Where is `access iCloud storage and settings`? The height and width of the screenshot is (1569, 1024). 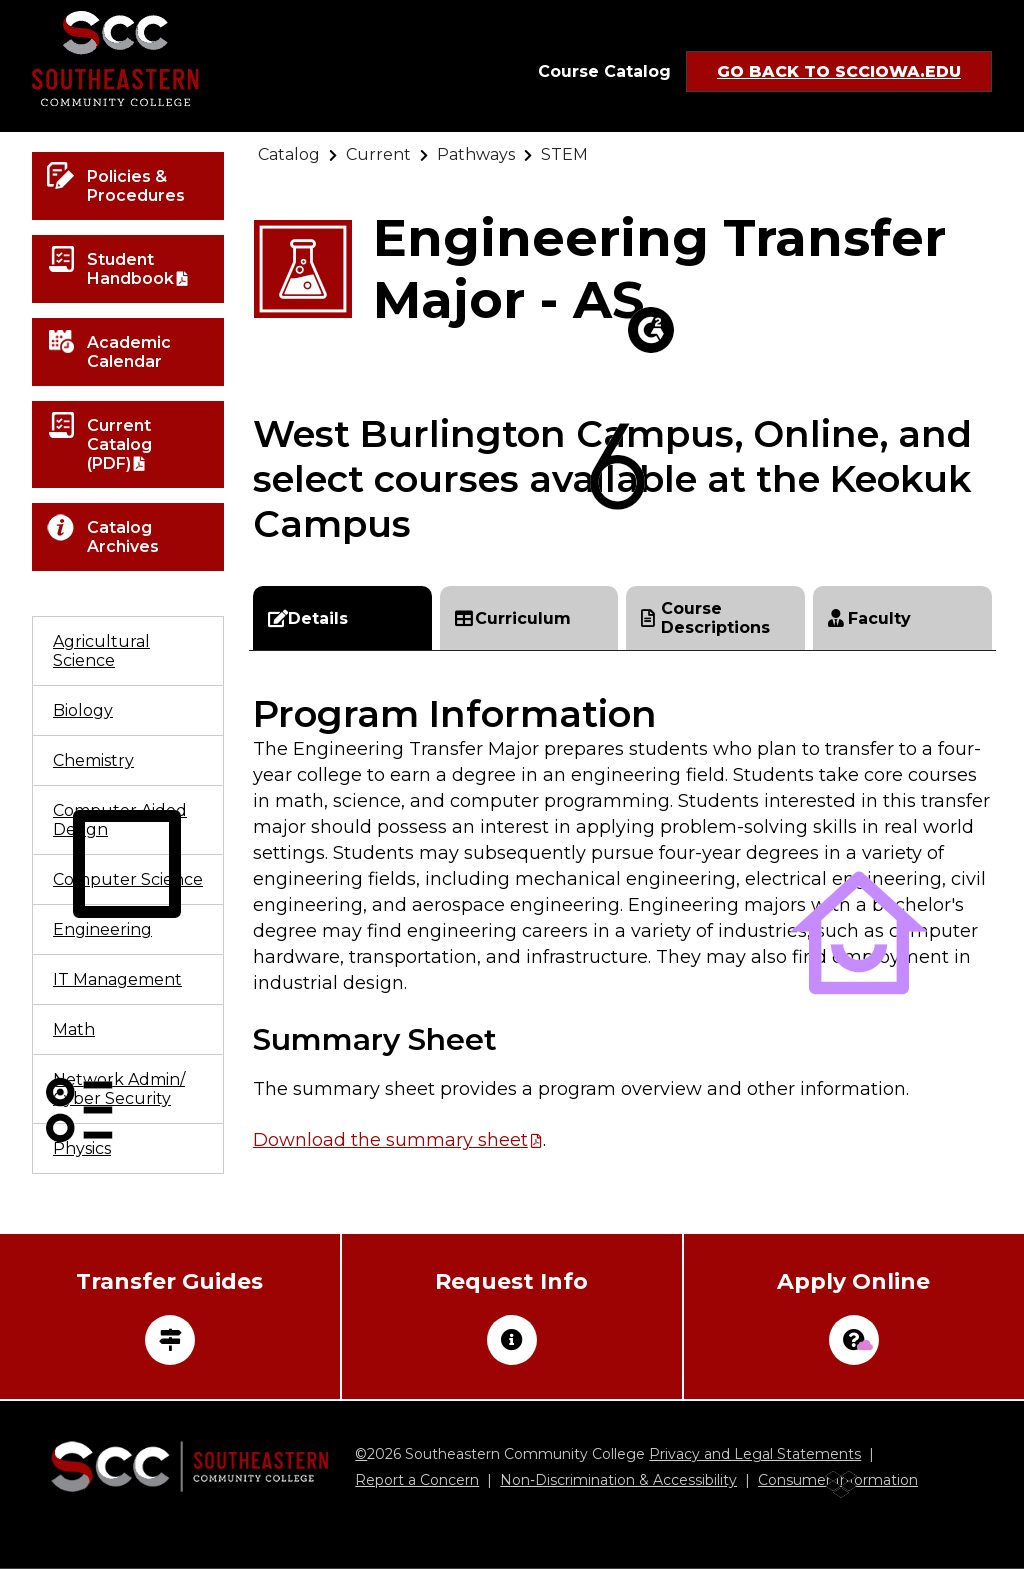
access iCloud storage and settings is located at coordinates (865, 1345).